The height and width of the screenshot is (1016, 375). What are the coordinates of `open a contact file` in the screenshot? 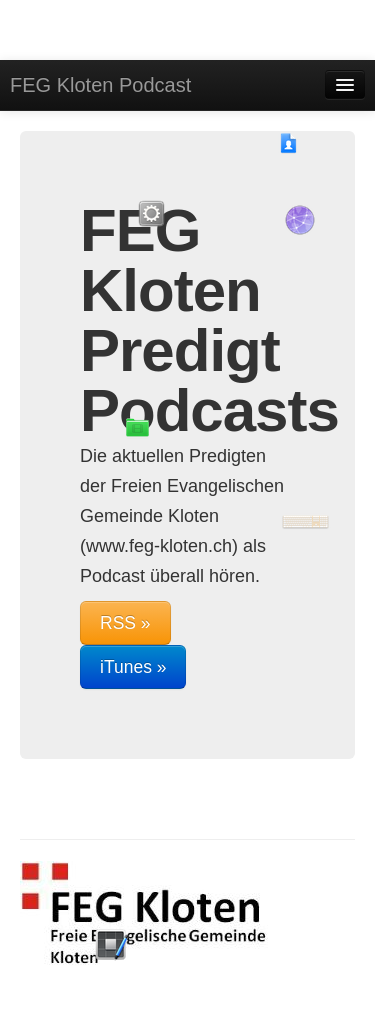 It's located at (288, 143).